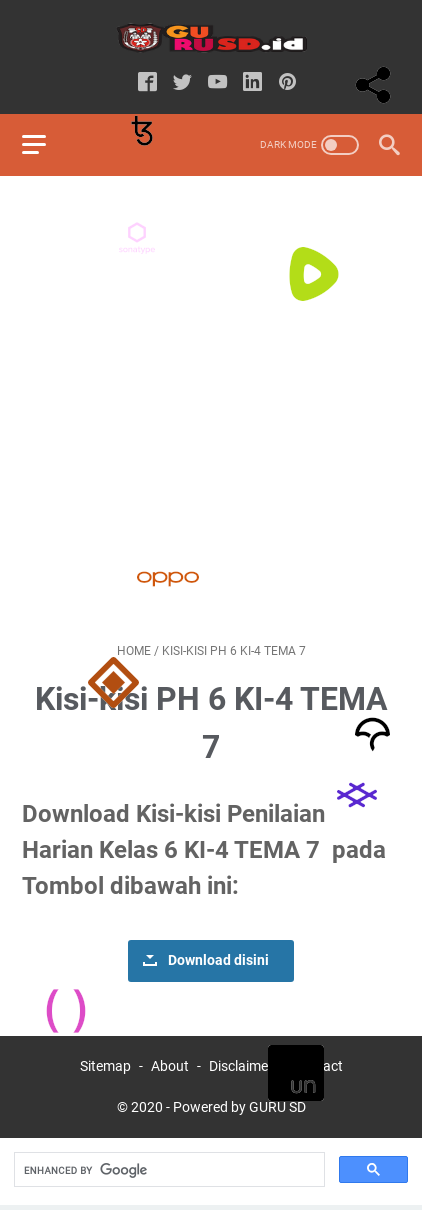 The width and height of the screenshot is (422, 1210). What do you see at coordinates (296, 1073) in the screenshot?
I see `unjs javascript tools logo` at bounding box center [296, 1073].